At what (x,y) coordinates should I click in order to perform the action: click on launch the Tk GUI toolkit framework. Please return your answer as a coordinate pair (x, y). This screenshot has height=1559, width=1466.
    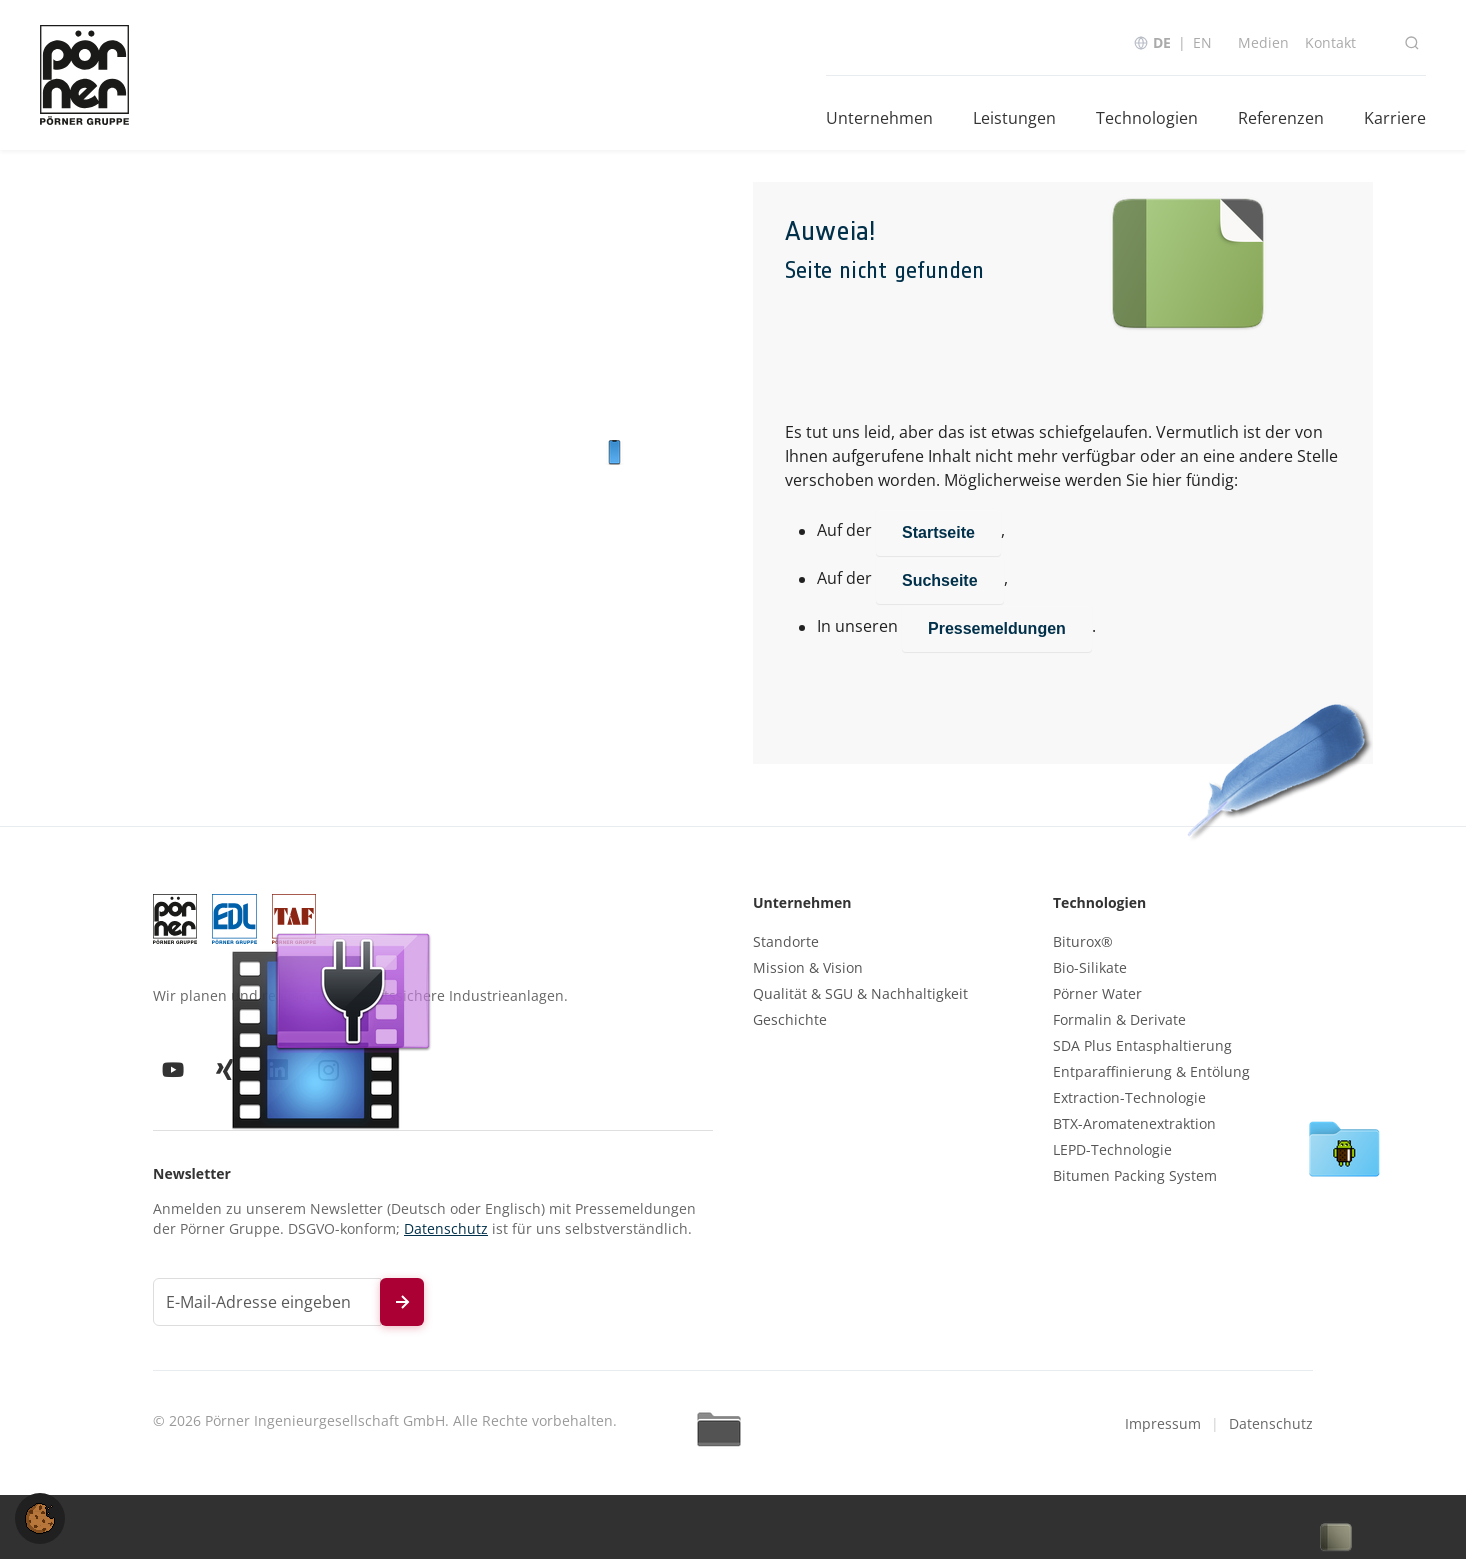
    Looking at the image, I should click on (1280, 769).